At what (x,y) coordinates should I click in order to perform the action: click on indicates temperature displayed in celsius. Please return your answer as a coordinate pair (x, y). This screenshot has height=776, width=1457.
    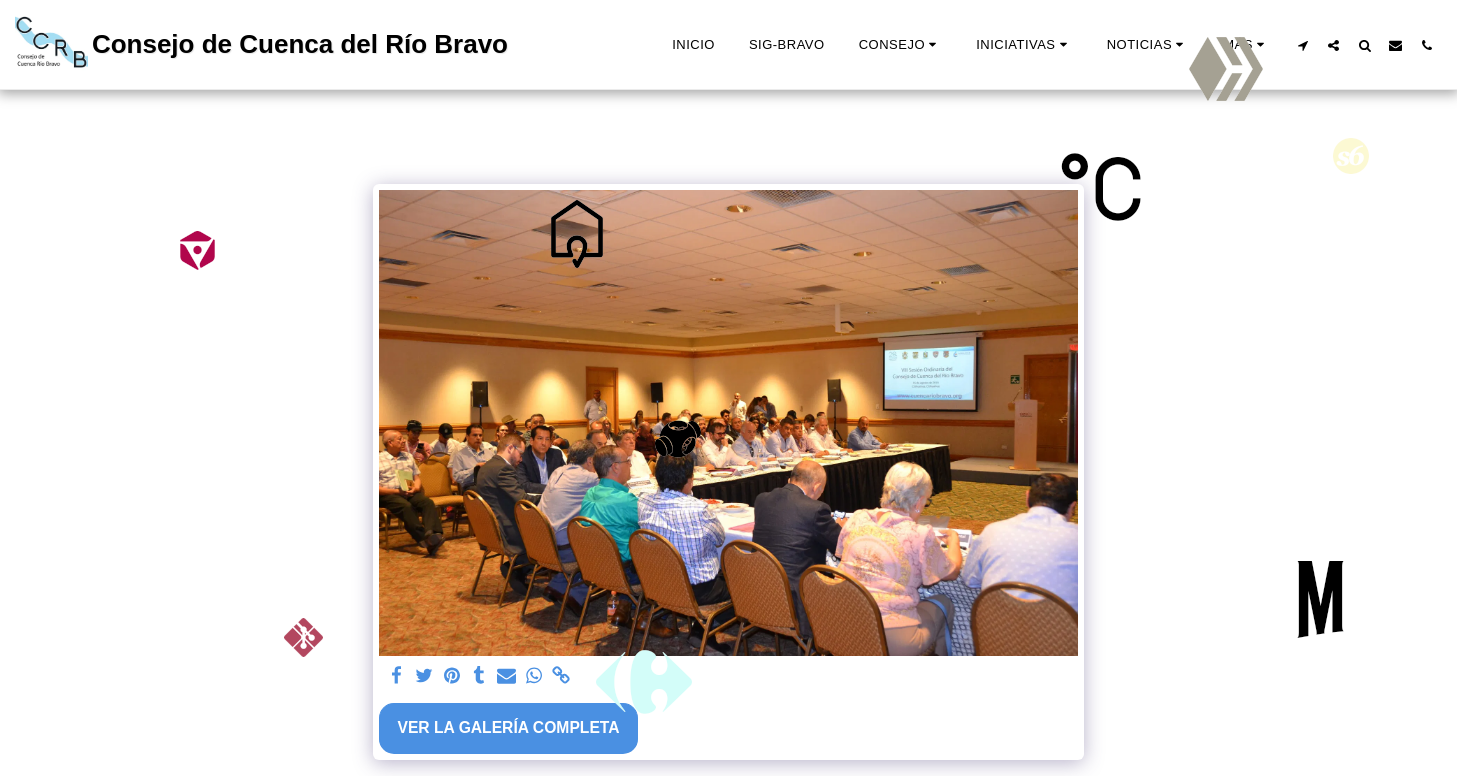
    Looking at the image, I should click on (1103, 187).